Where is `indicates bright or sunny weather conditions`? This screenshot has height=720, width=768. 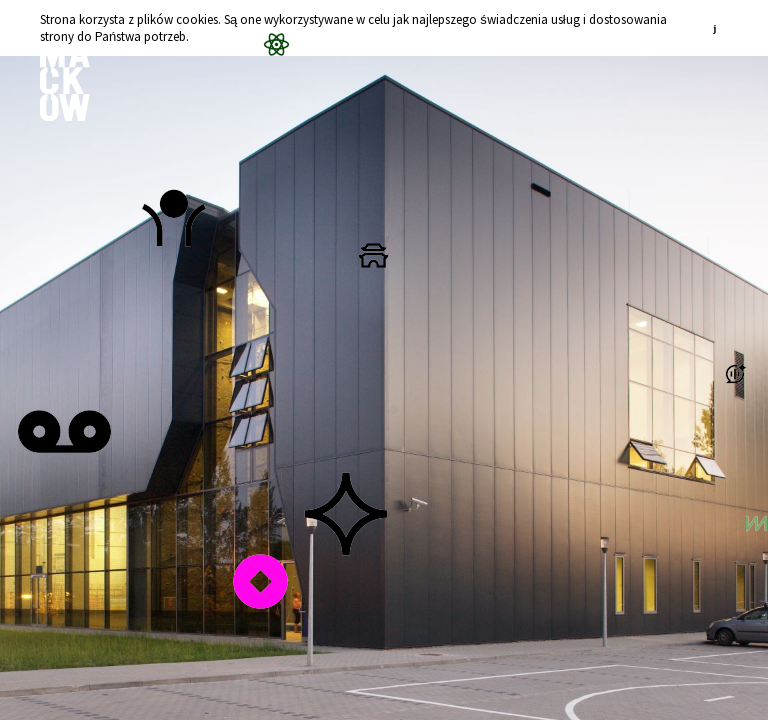 indicates bright or sunny weather conditions is located at coordinates (346, 514).